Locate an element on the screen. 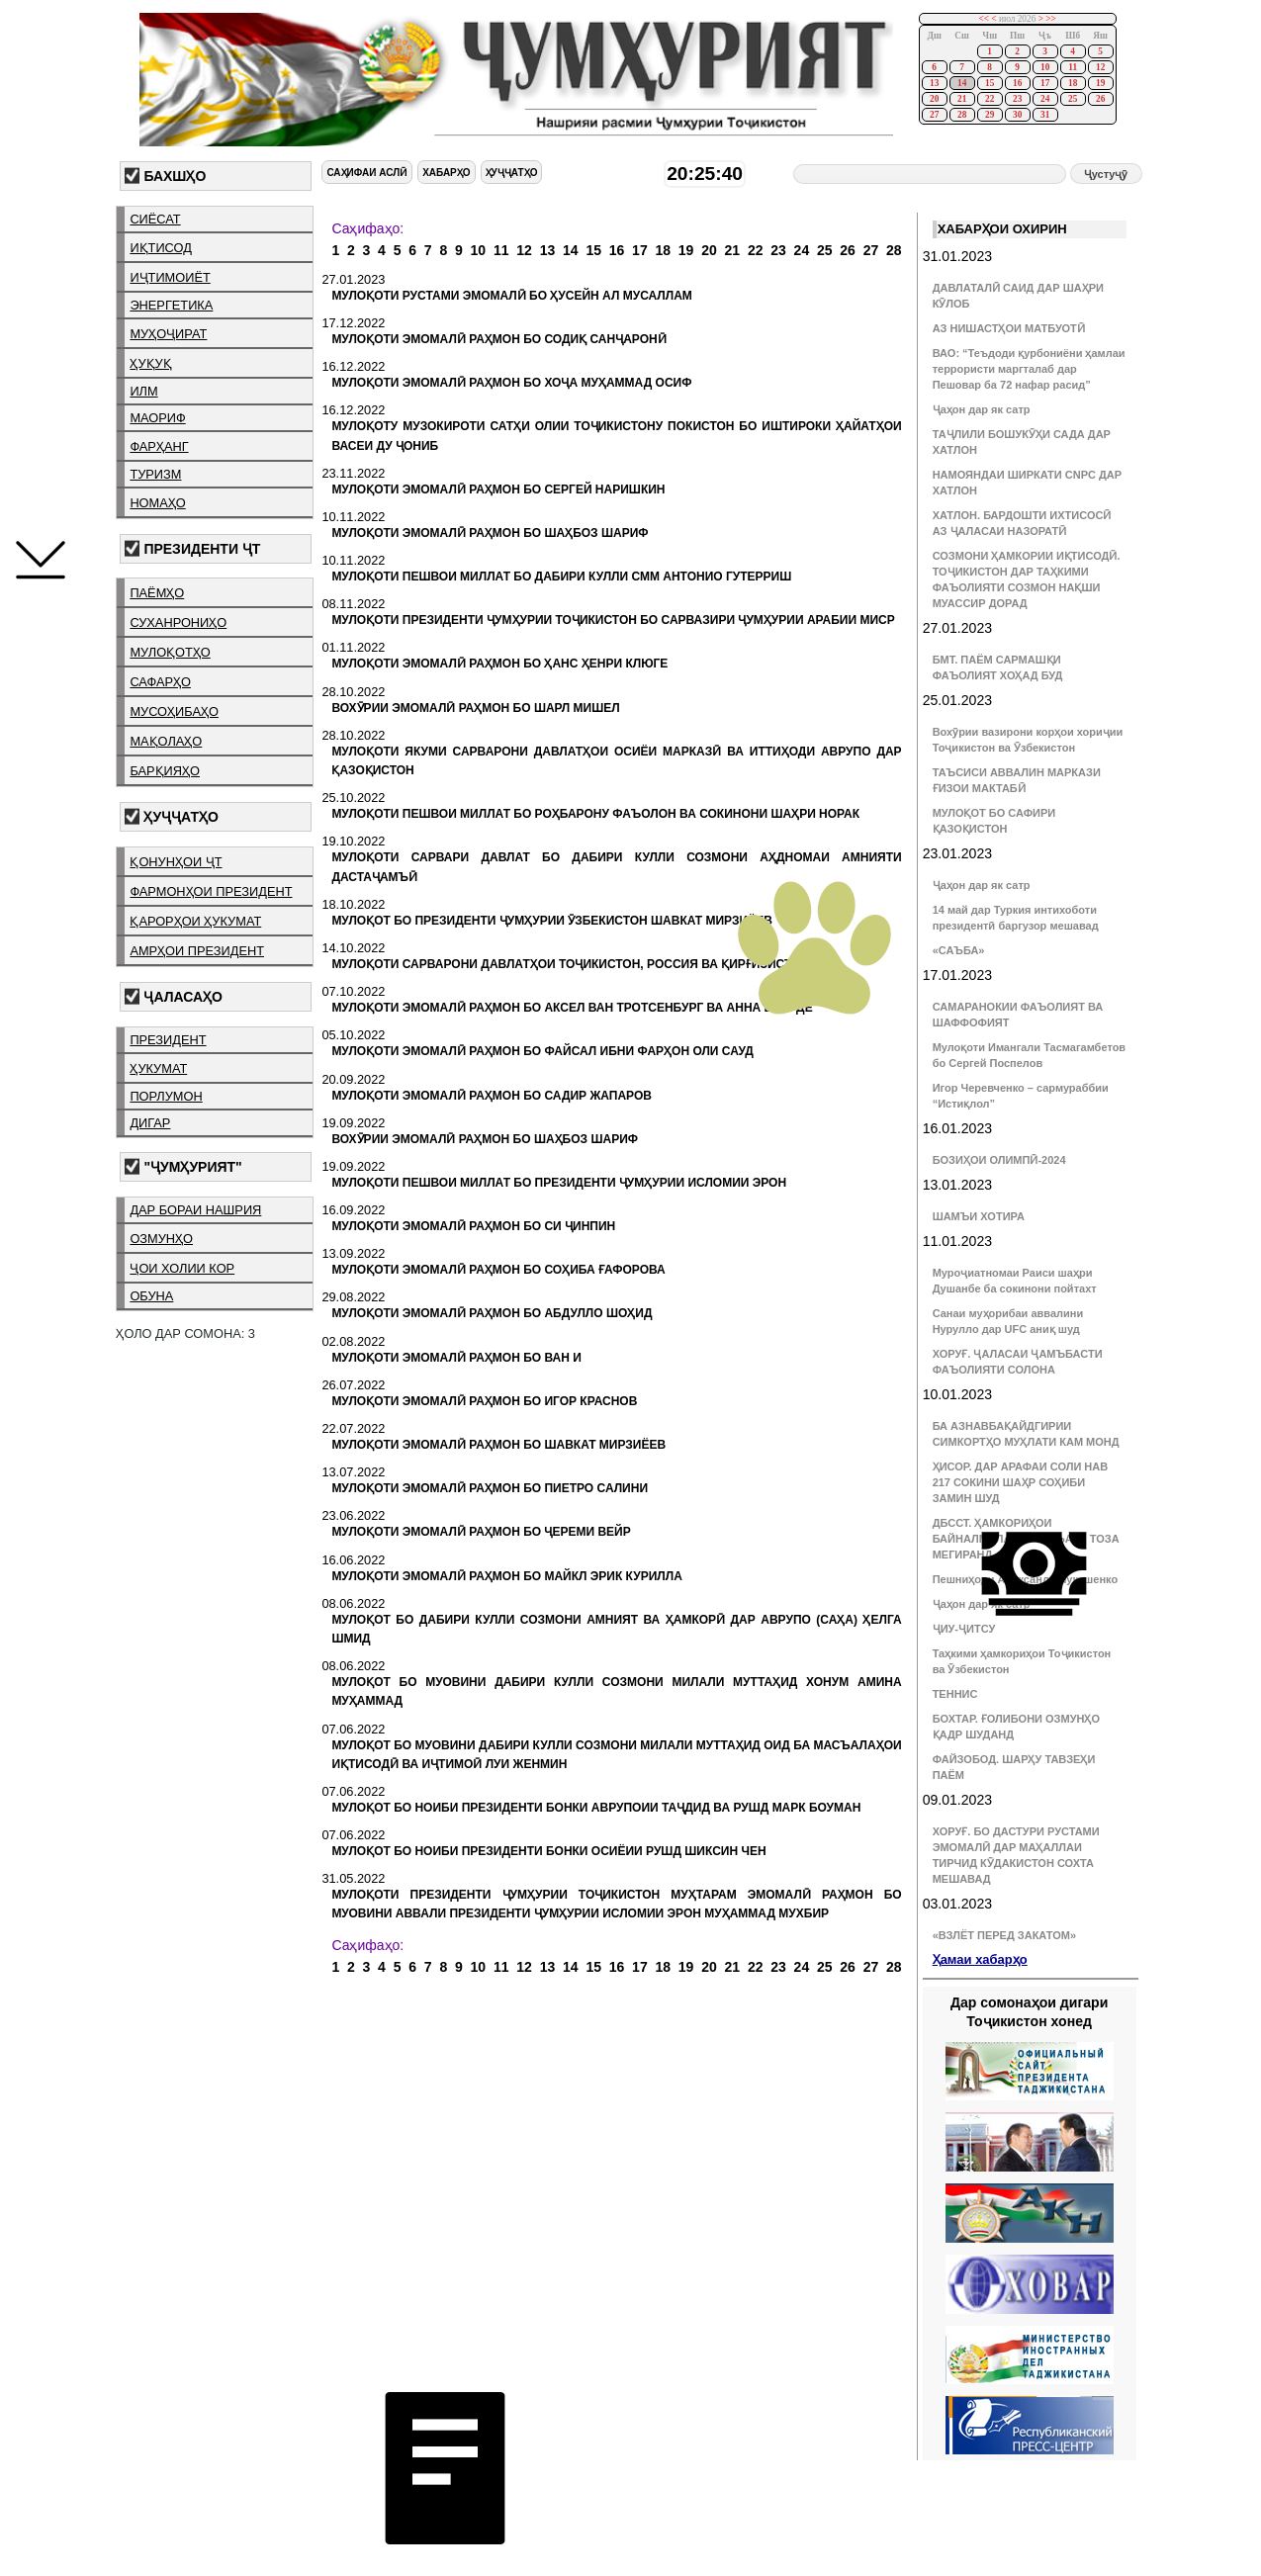  collapse content or section is located at coordinates (41, 559).